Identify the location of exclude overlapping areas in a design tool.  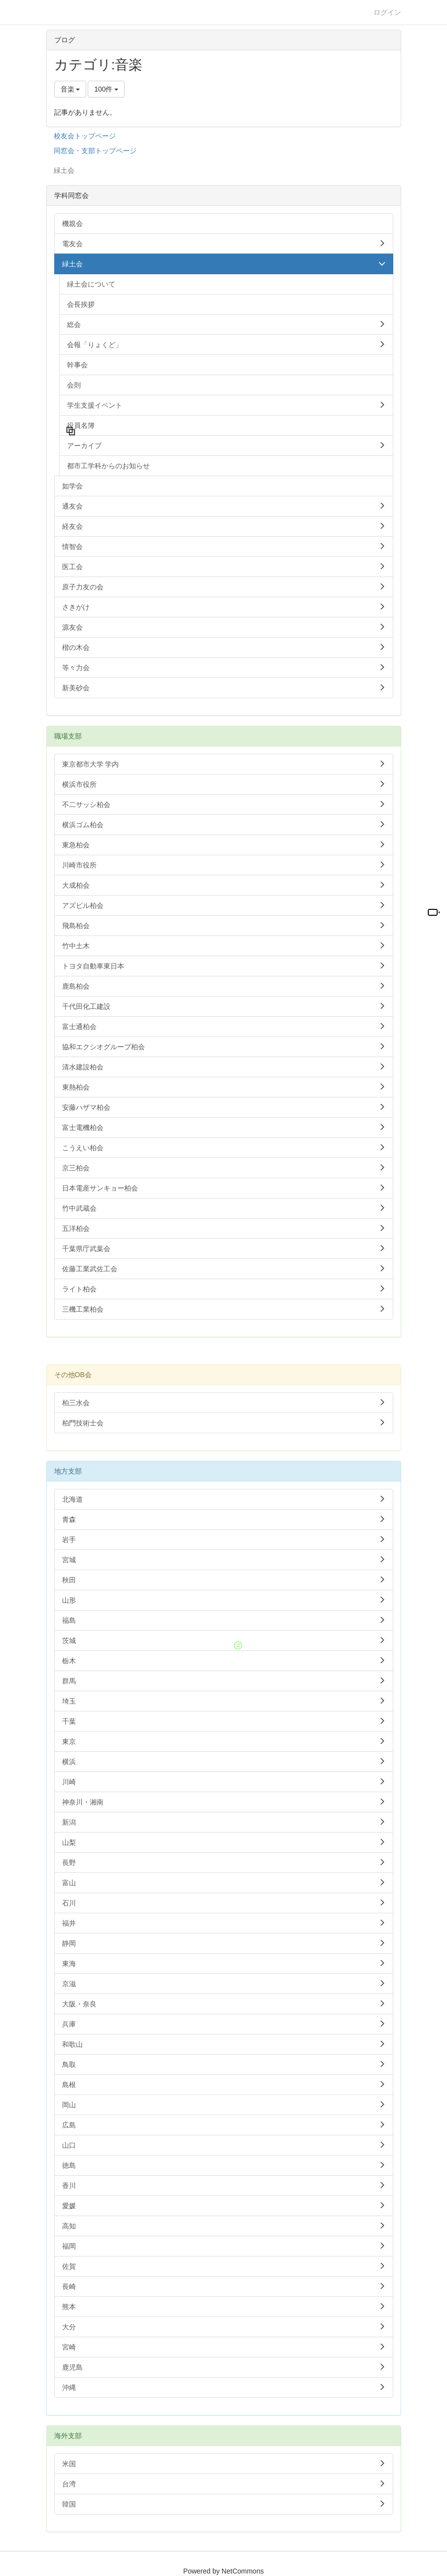
(70, 431).